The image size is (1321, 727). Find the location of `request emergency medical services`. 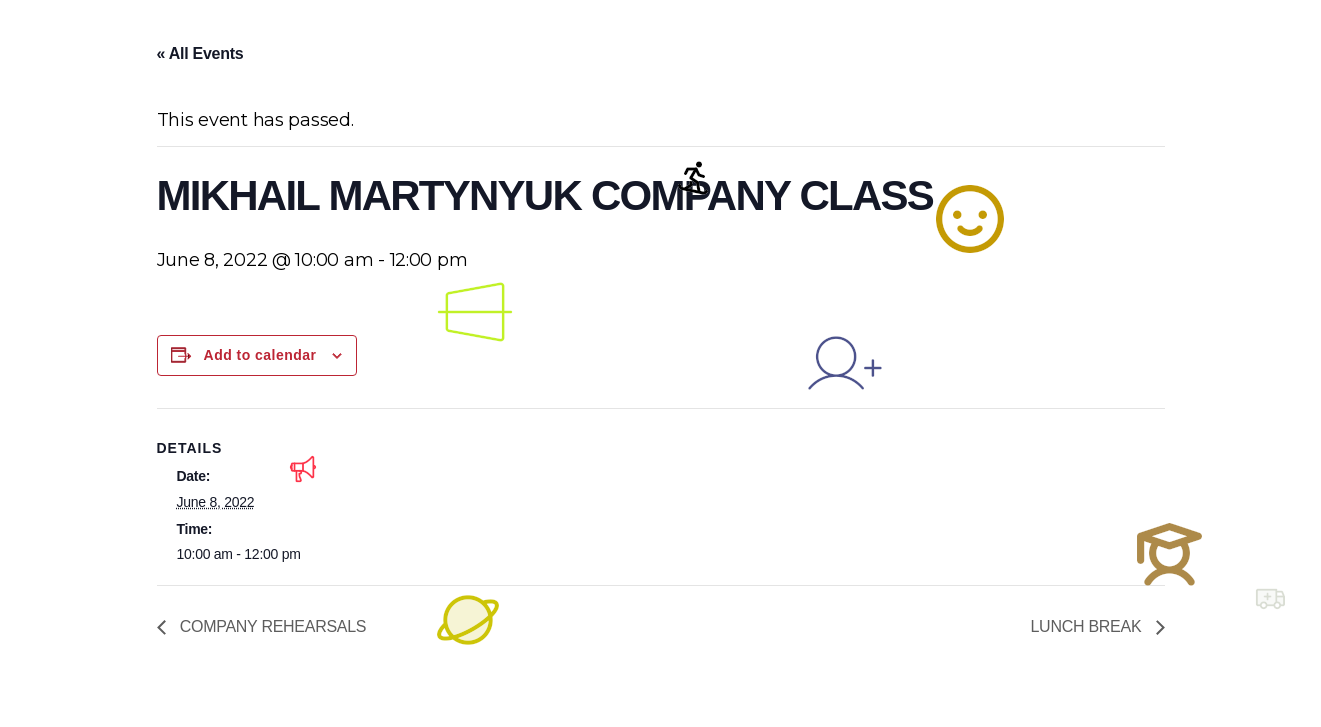

request emergency medical services is located at coordinates (1269, 597).